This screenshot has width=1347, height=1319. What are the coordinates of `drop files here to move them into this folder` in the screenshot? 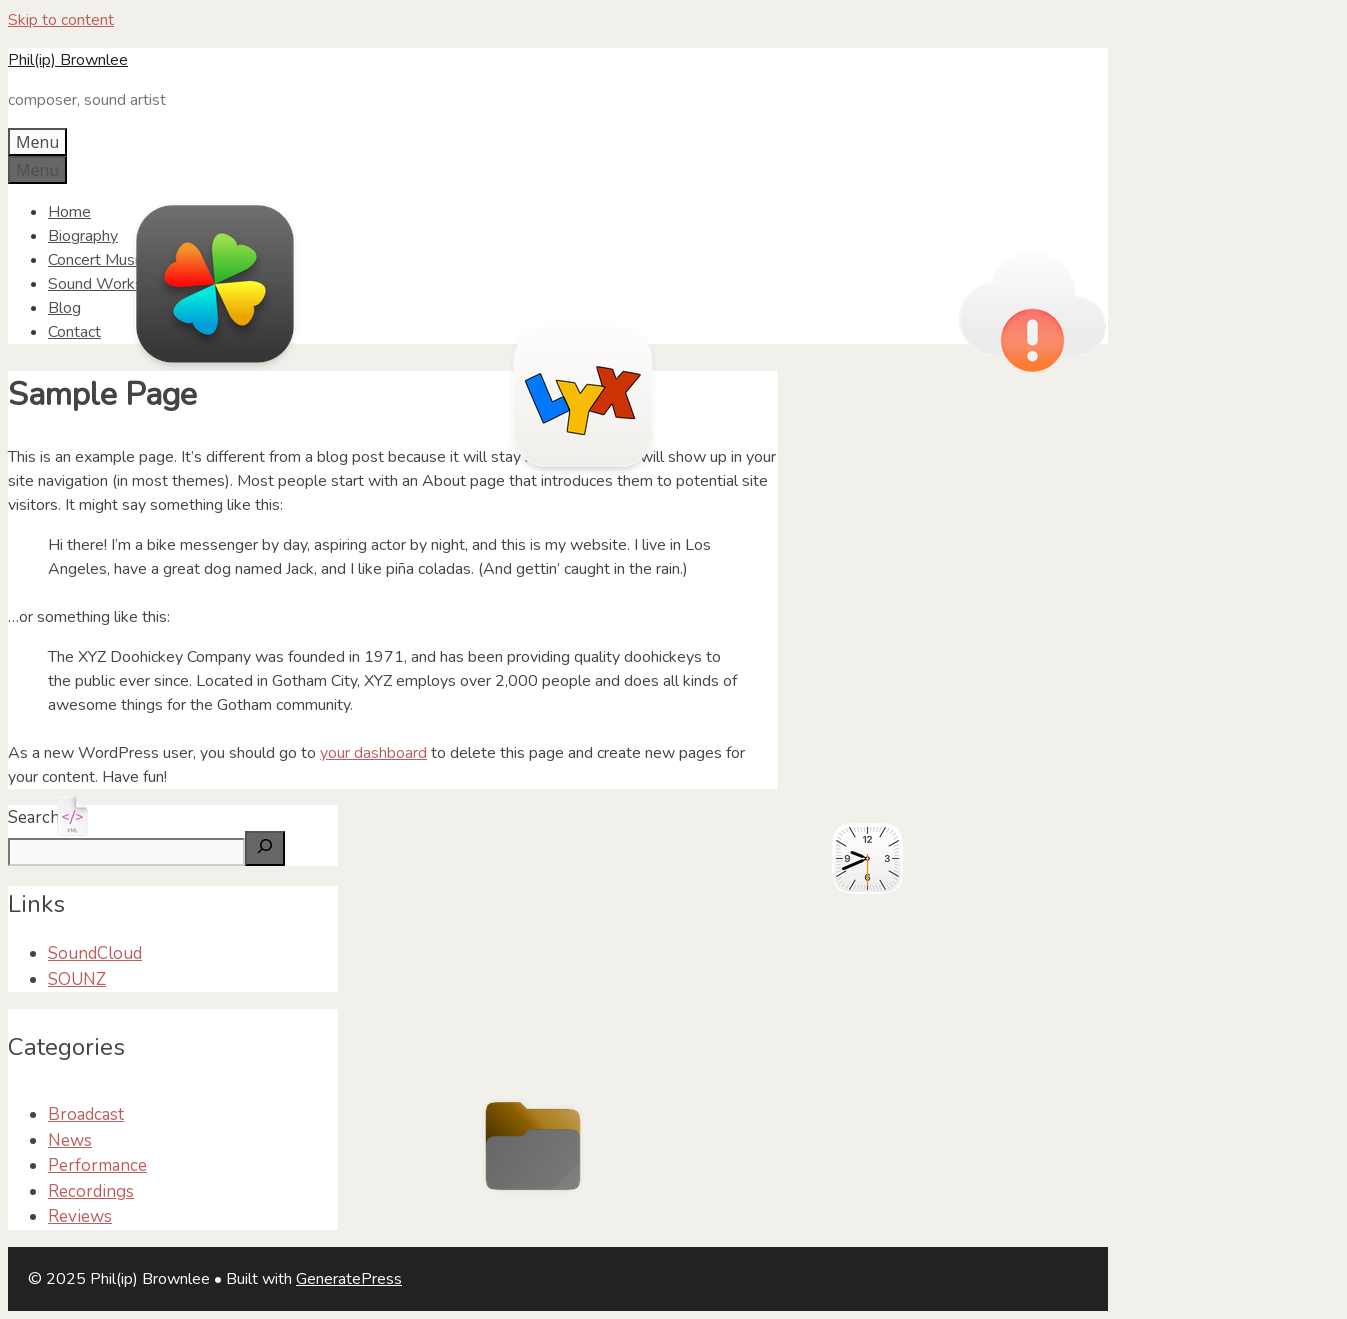 It's located at (533, 1146).